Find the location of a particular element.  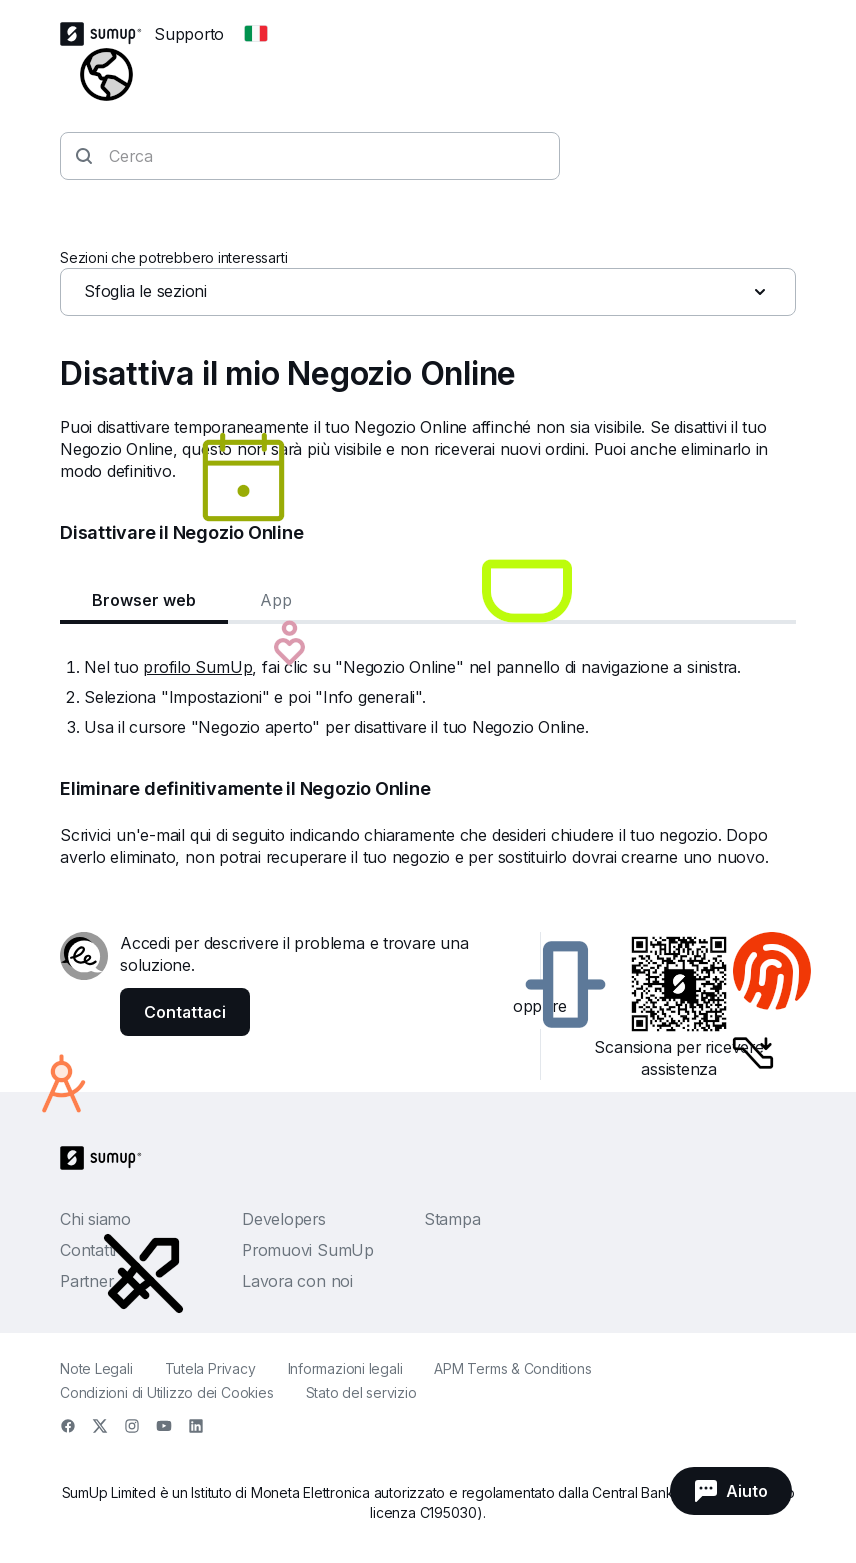

access drawing or measurement tools is located at coordinates (61, 1084).